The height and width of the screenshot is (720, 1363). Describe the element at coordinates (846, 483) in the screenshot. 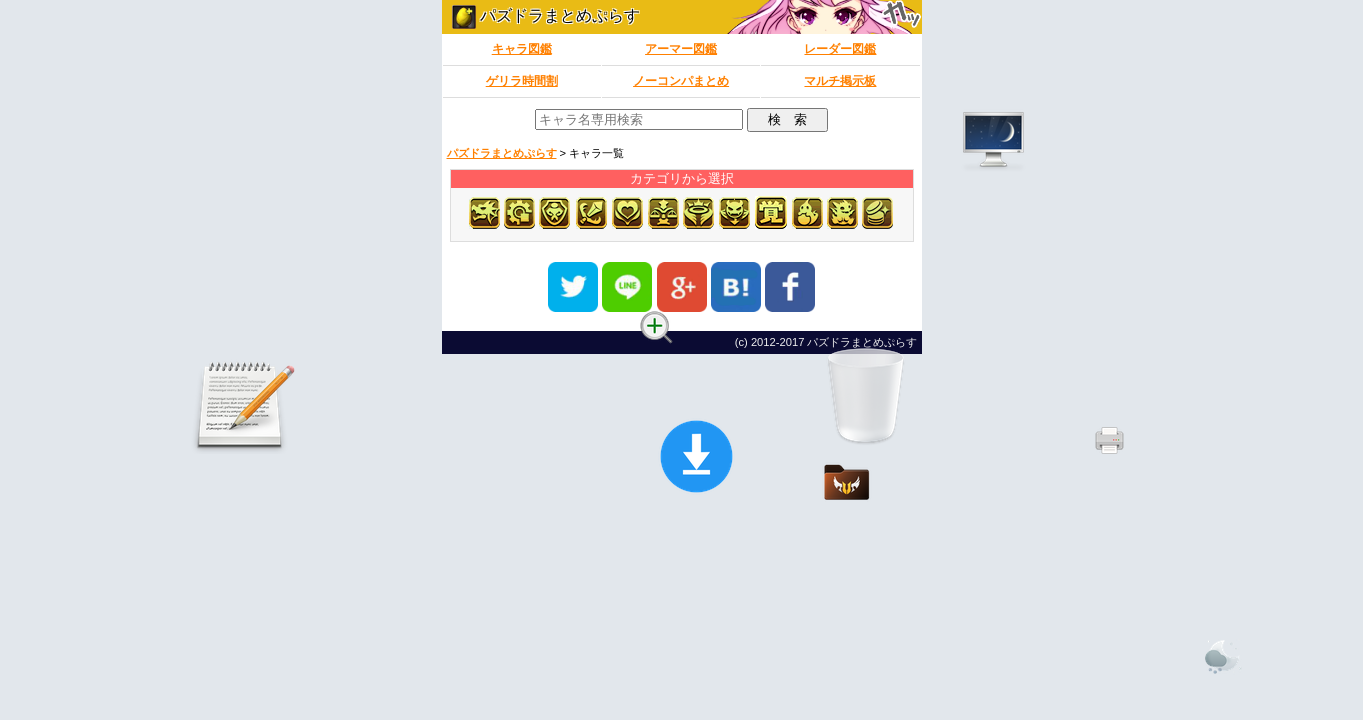

I see `open asus tuf gaming files folder` at that location.